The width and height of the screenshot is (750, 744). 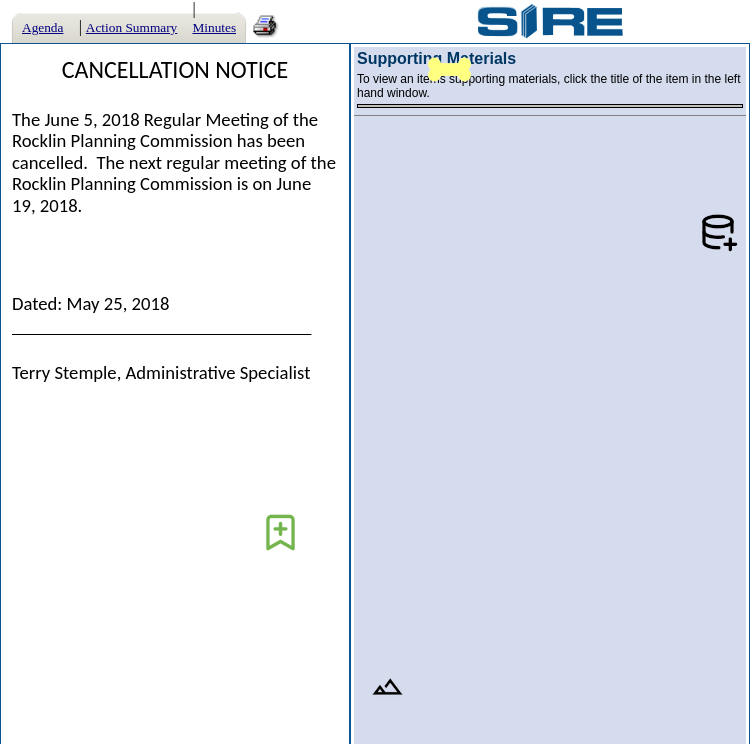 What do you see at coordinates (280, 532) in the screenshot?
I see `add a new bookmark` at bounding box center [280, 532].